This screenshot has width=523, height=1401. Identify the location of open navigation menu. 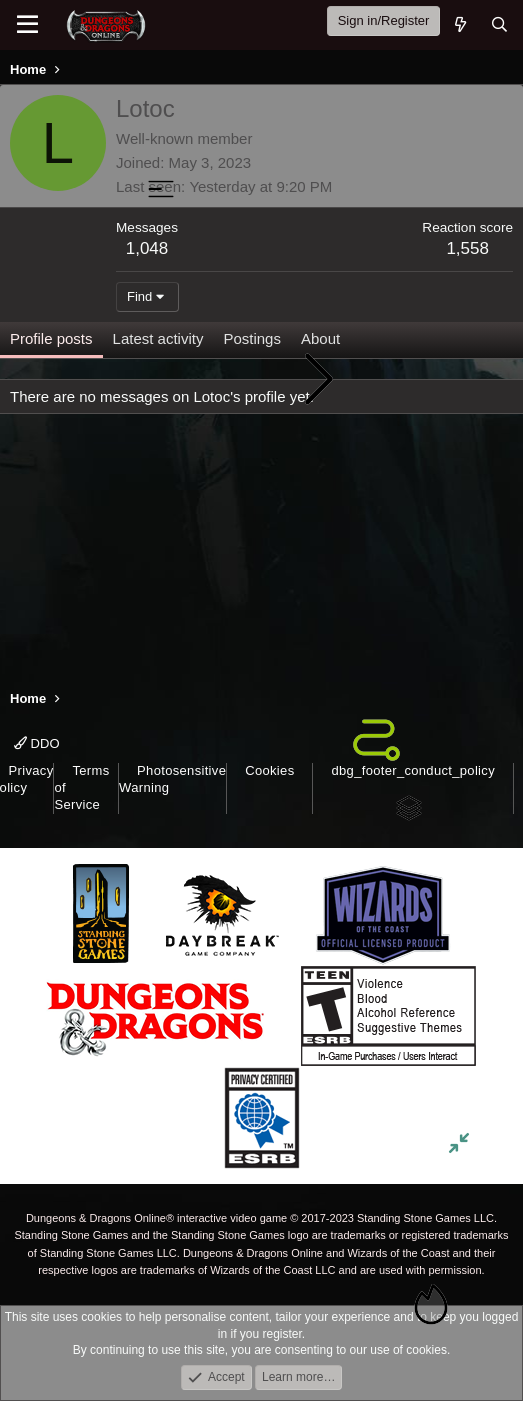
(161, 189).